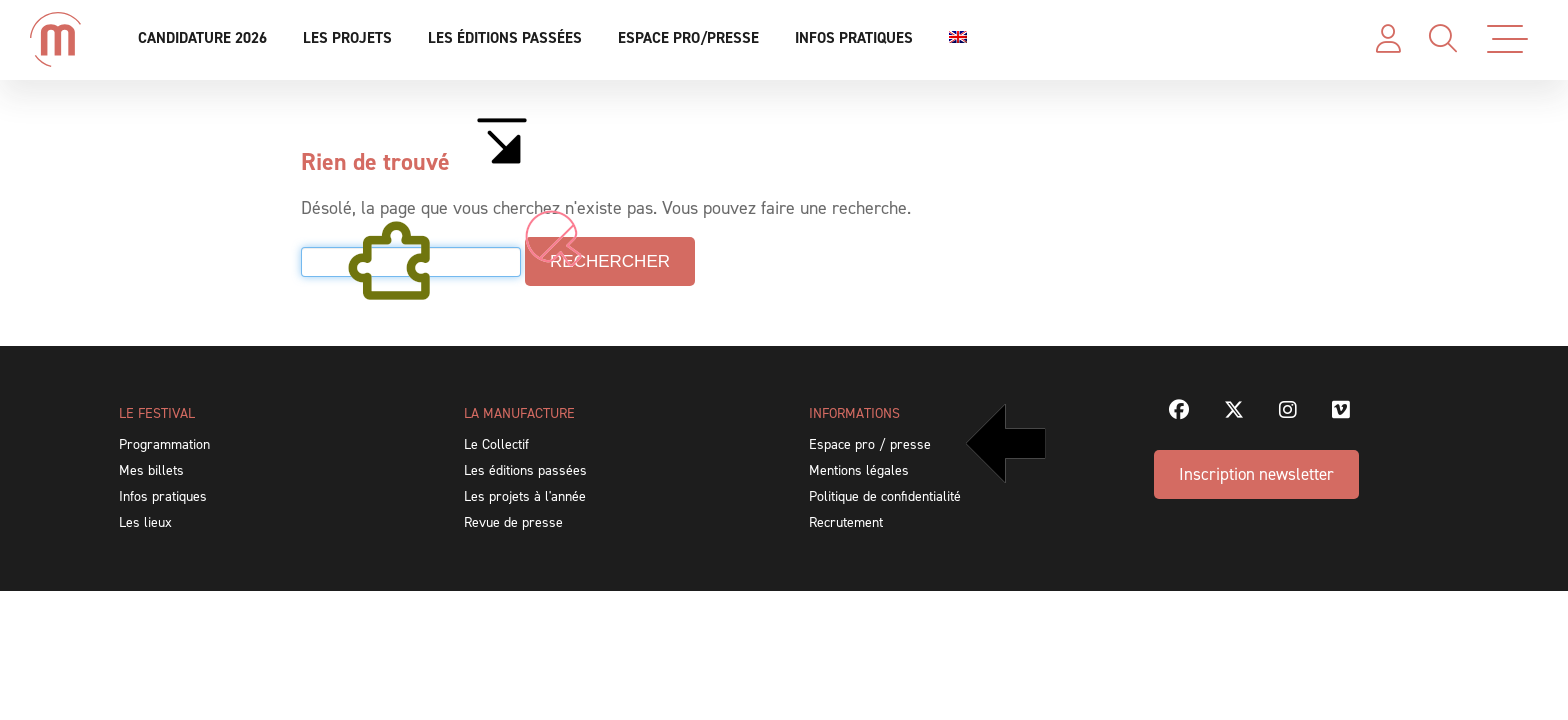 This screenshot has height=720, width=1568. Describe the element at coordinates (552, 237) in the screenshot. I see `access ping pong or table tennis game` at that location.